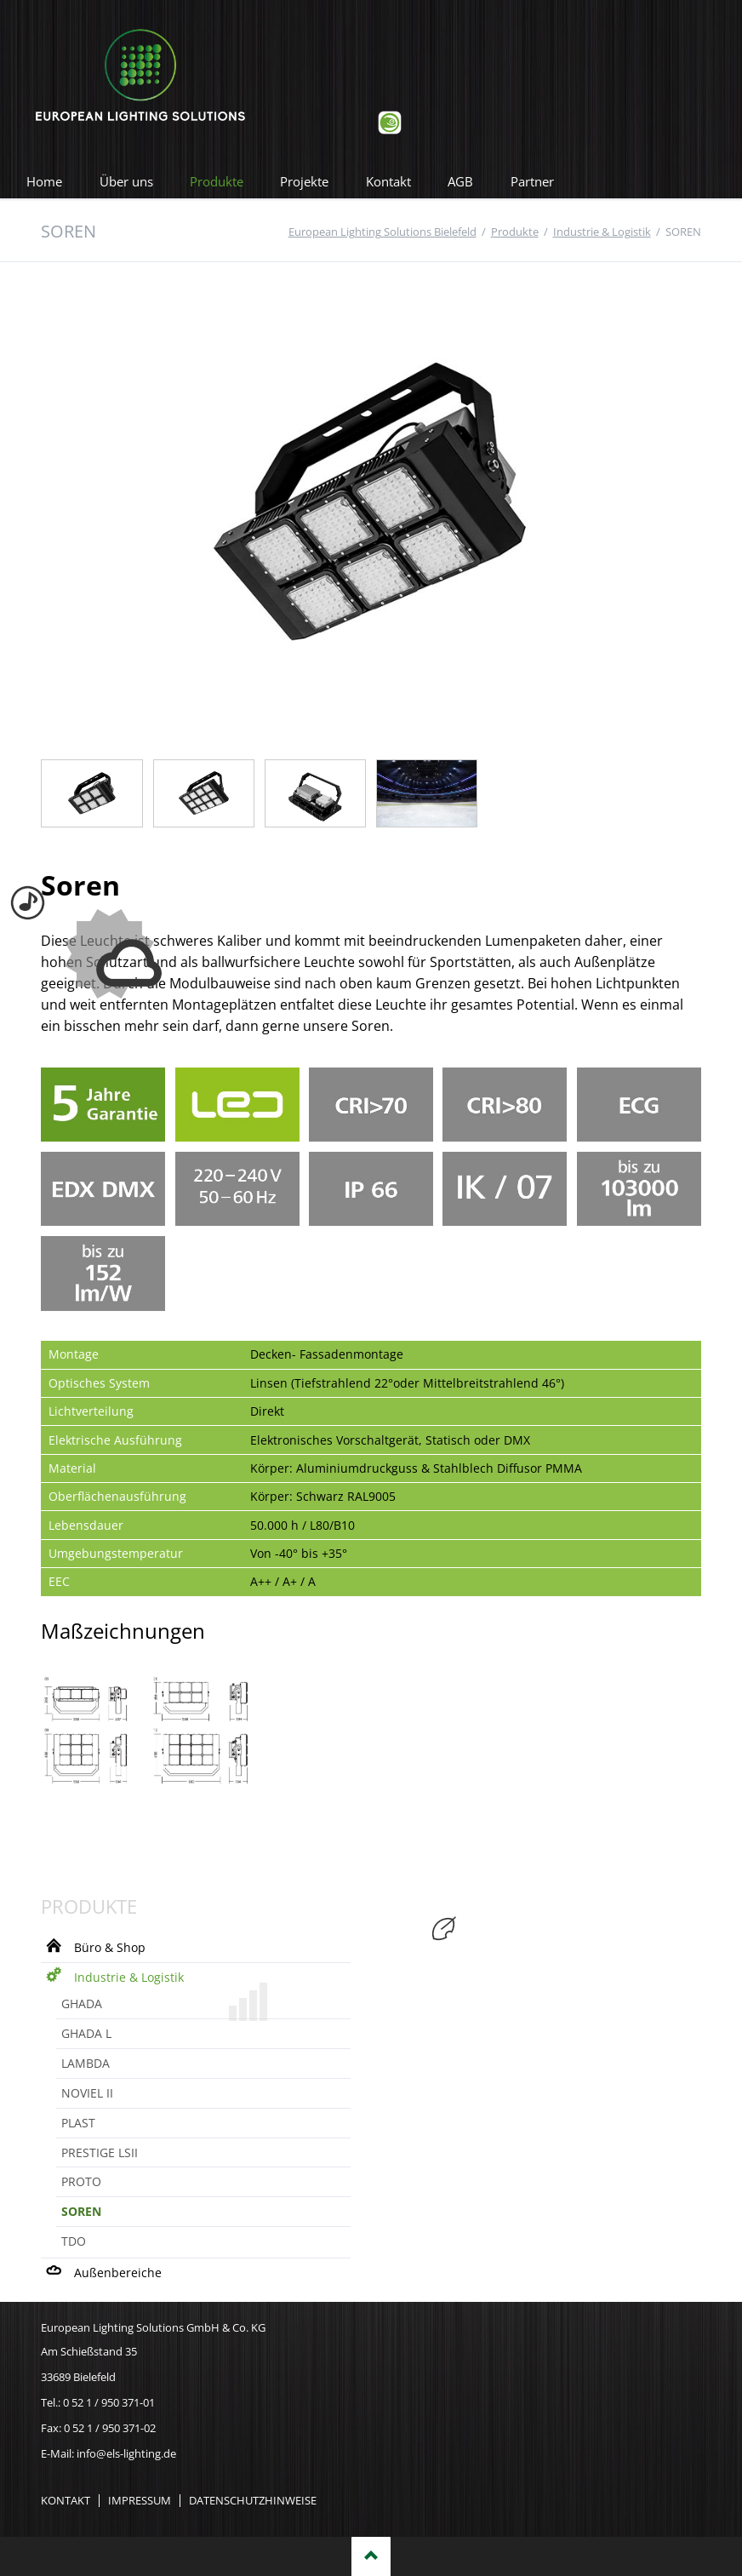 This screenshot has width=742, height=2576. What do you see at coordinates (249, 2003) in the screenshot?
I see `indicates no cellular signal available` at bounding box center [249, 2003].